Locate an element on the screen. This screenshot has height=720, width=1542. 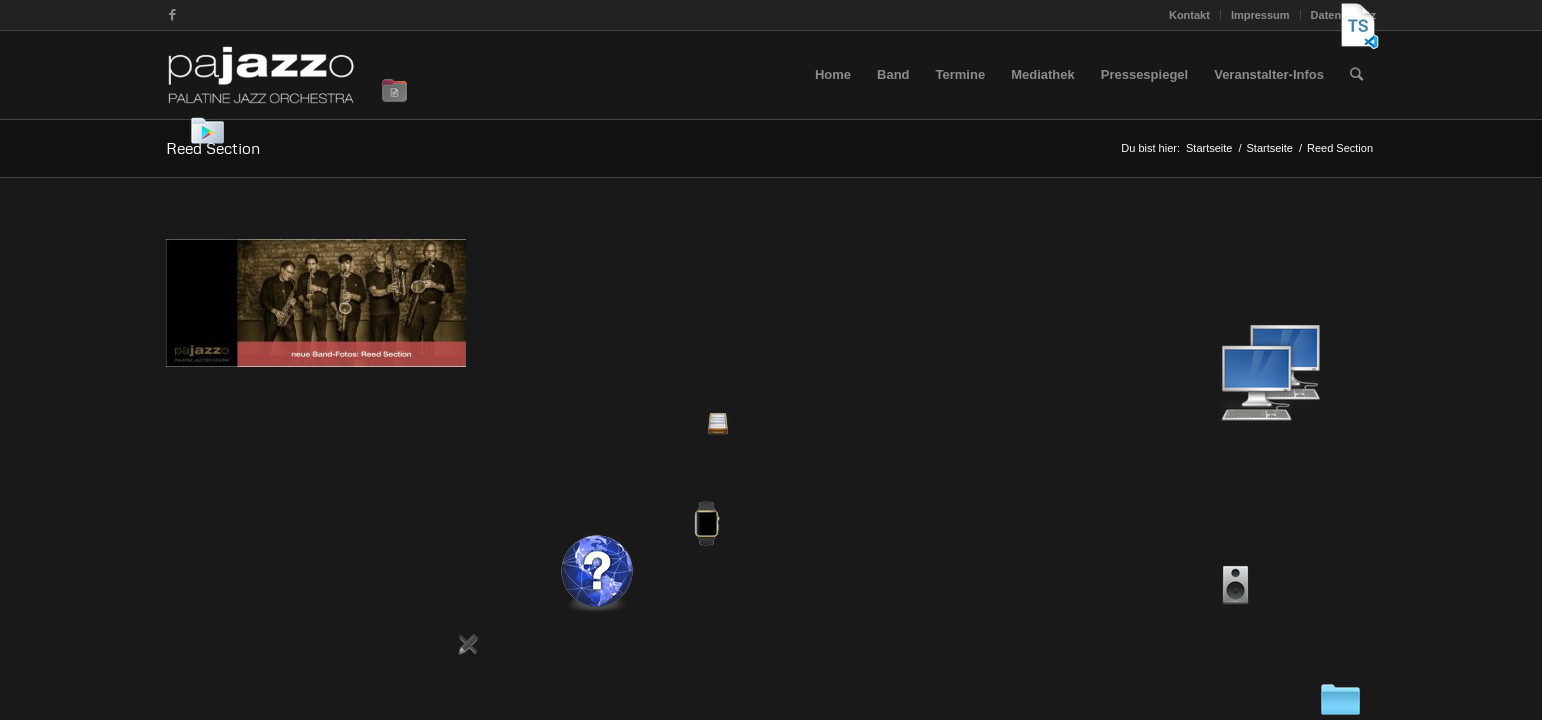
open folder containing google play store downloads is located at coordinates (207, 131).